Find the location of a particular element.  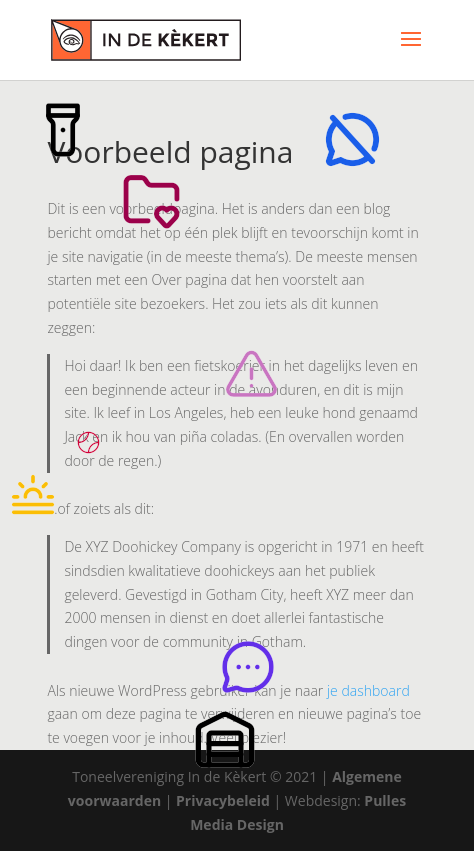

mute or disable chat notifications is located at coordinates (352, 139).